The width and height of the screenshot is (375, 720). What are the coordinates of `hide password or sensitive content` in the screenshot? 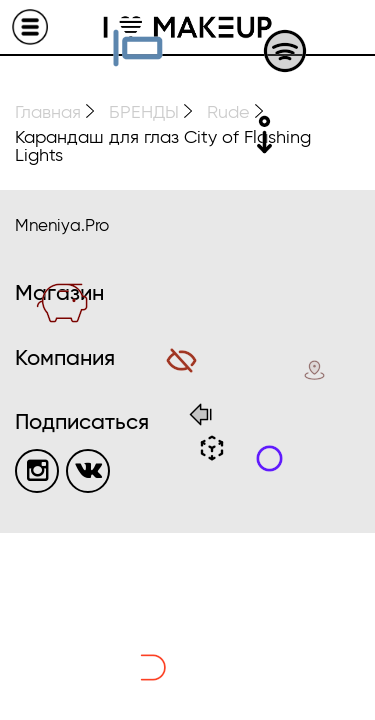 It's located at (181, 360).